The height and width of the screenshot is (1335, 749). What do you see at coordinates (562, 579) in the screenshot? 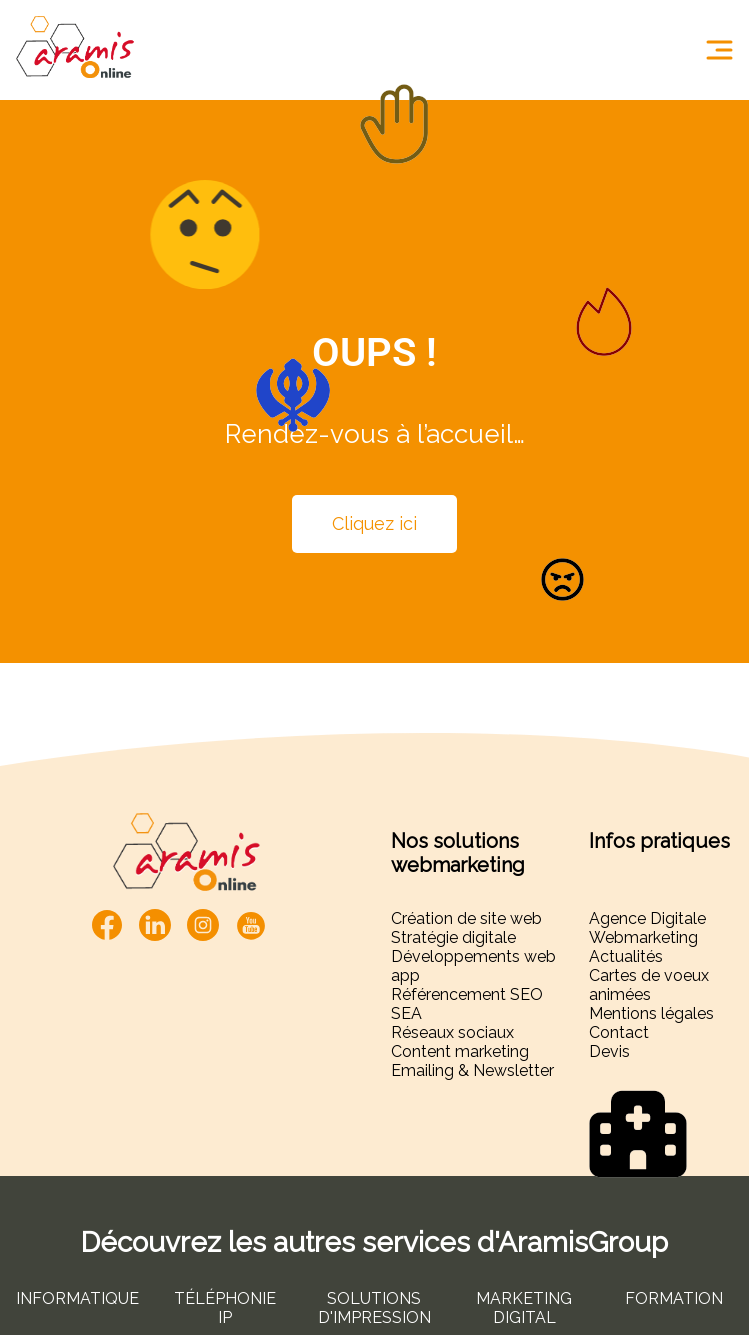
I see `react to a message with anger` at bounding box center [562, 579].